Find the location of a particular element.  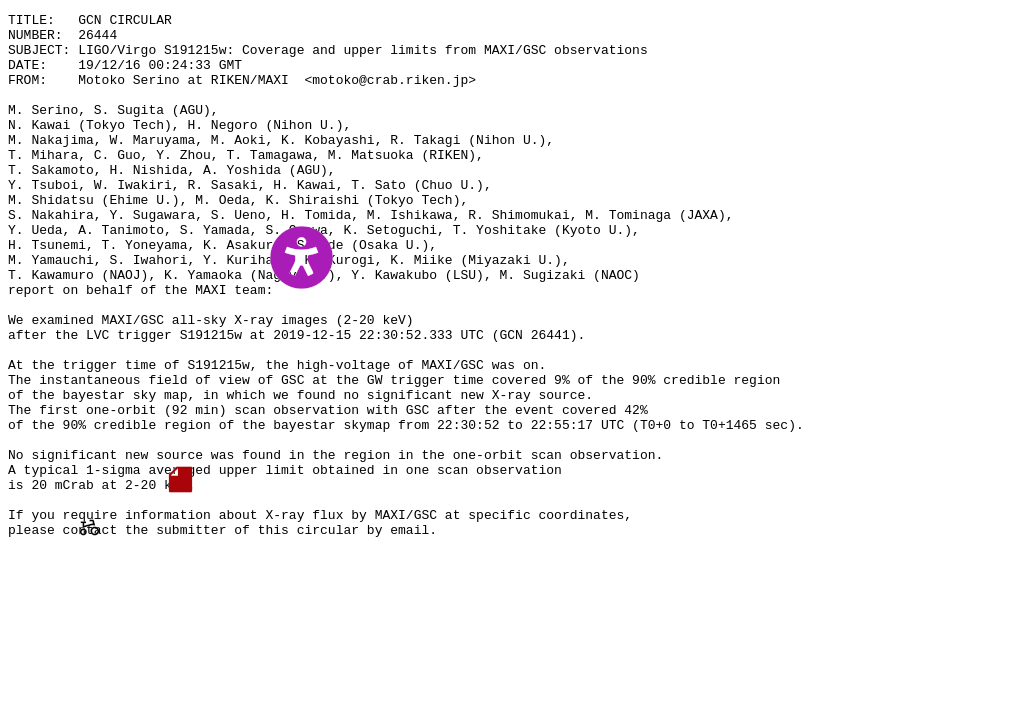

enable accessibility features is located at coordinates (301, 257).